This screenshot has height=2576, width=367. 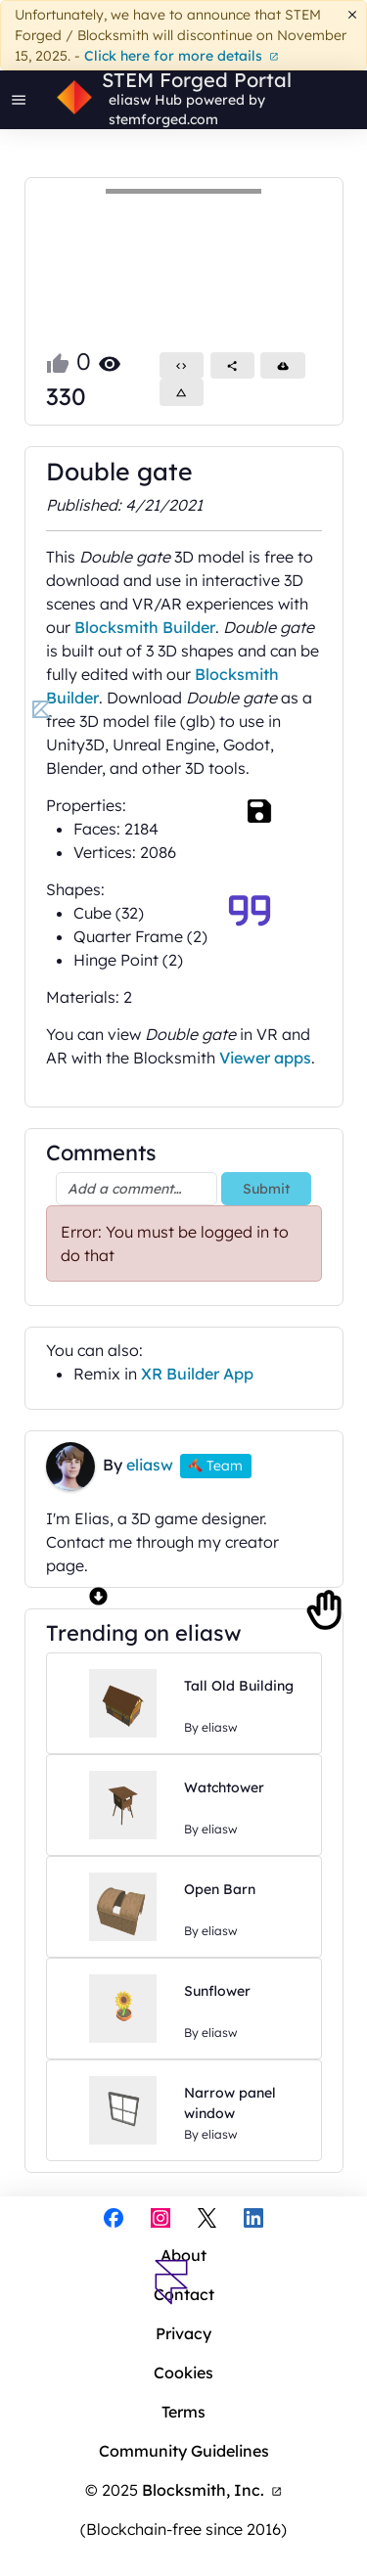 What do you see at coordinates (250, 910) in the screenshot?
I see `view testimonials or customer quotes` at bounding box center [250, 910].